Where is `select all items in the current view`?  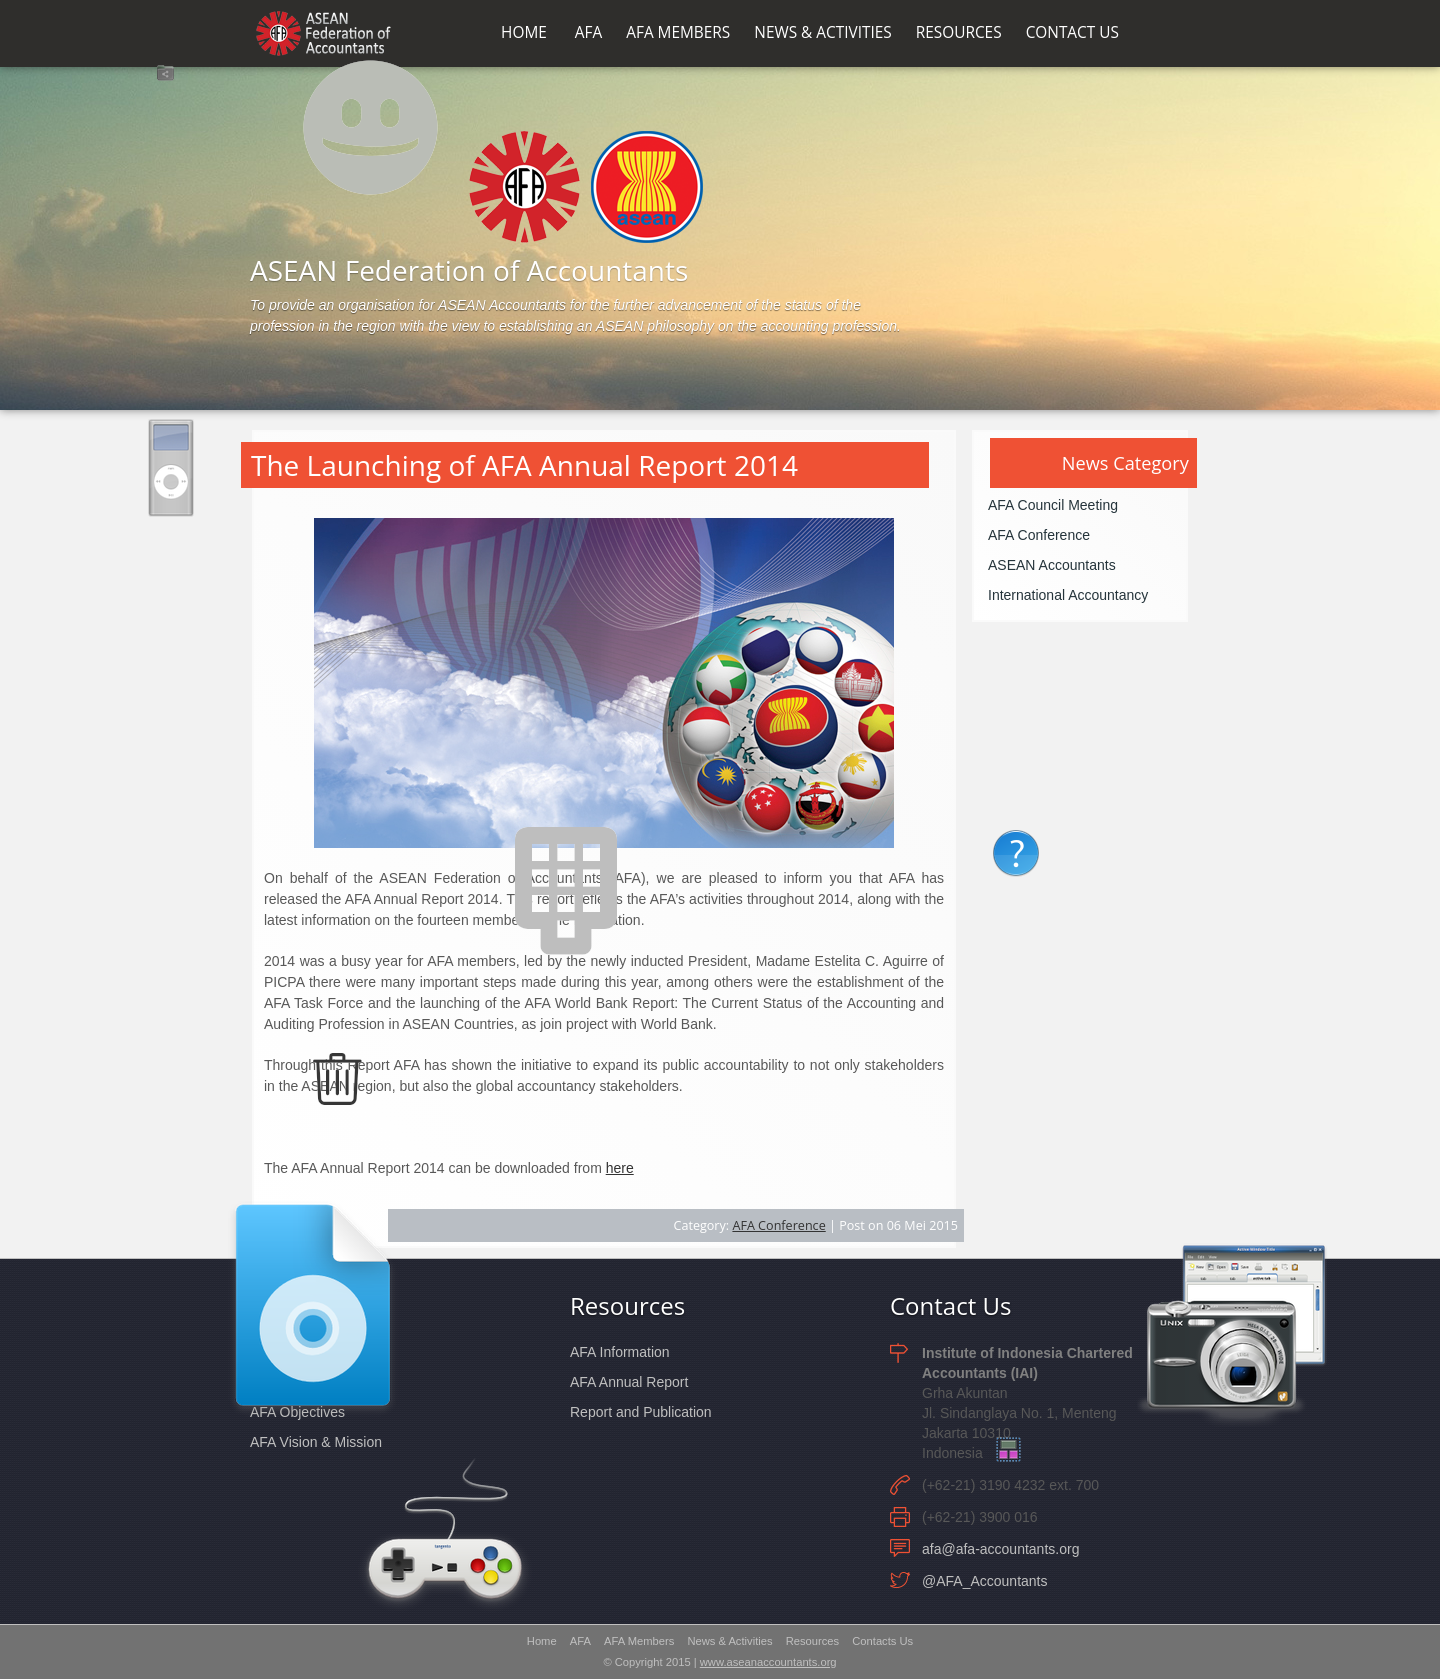 select all items in the current view is located at coordinates (1008, 1449).